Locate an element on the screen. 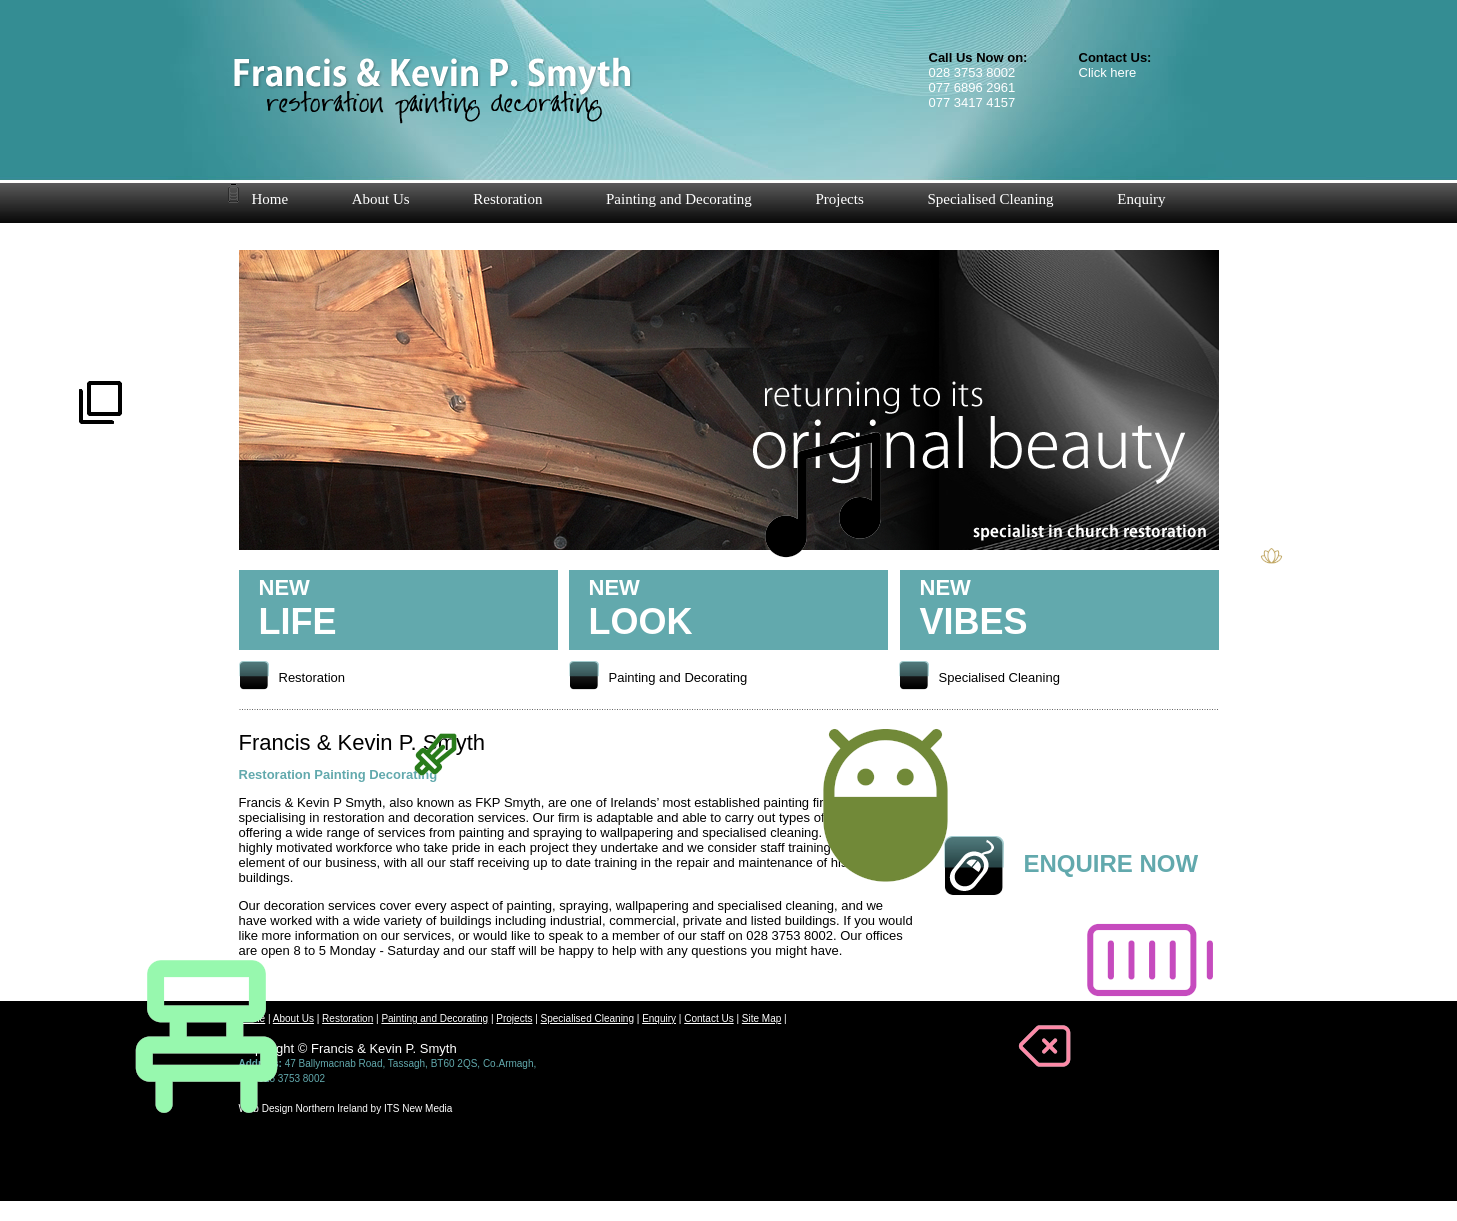 This screenshot has height=1221, width=1457. browse furniture or seating options is located at coordinates (206, 1036).